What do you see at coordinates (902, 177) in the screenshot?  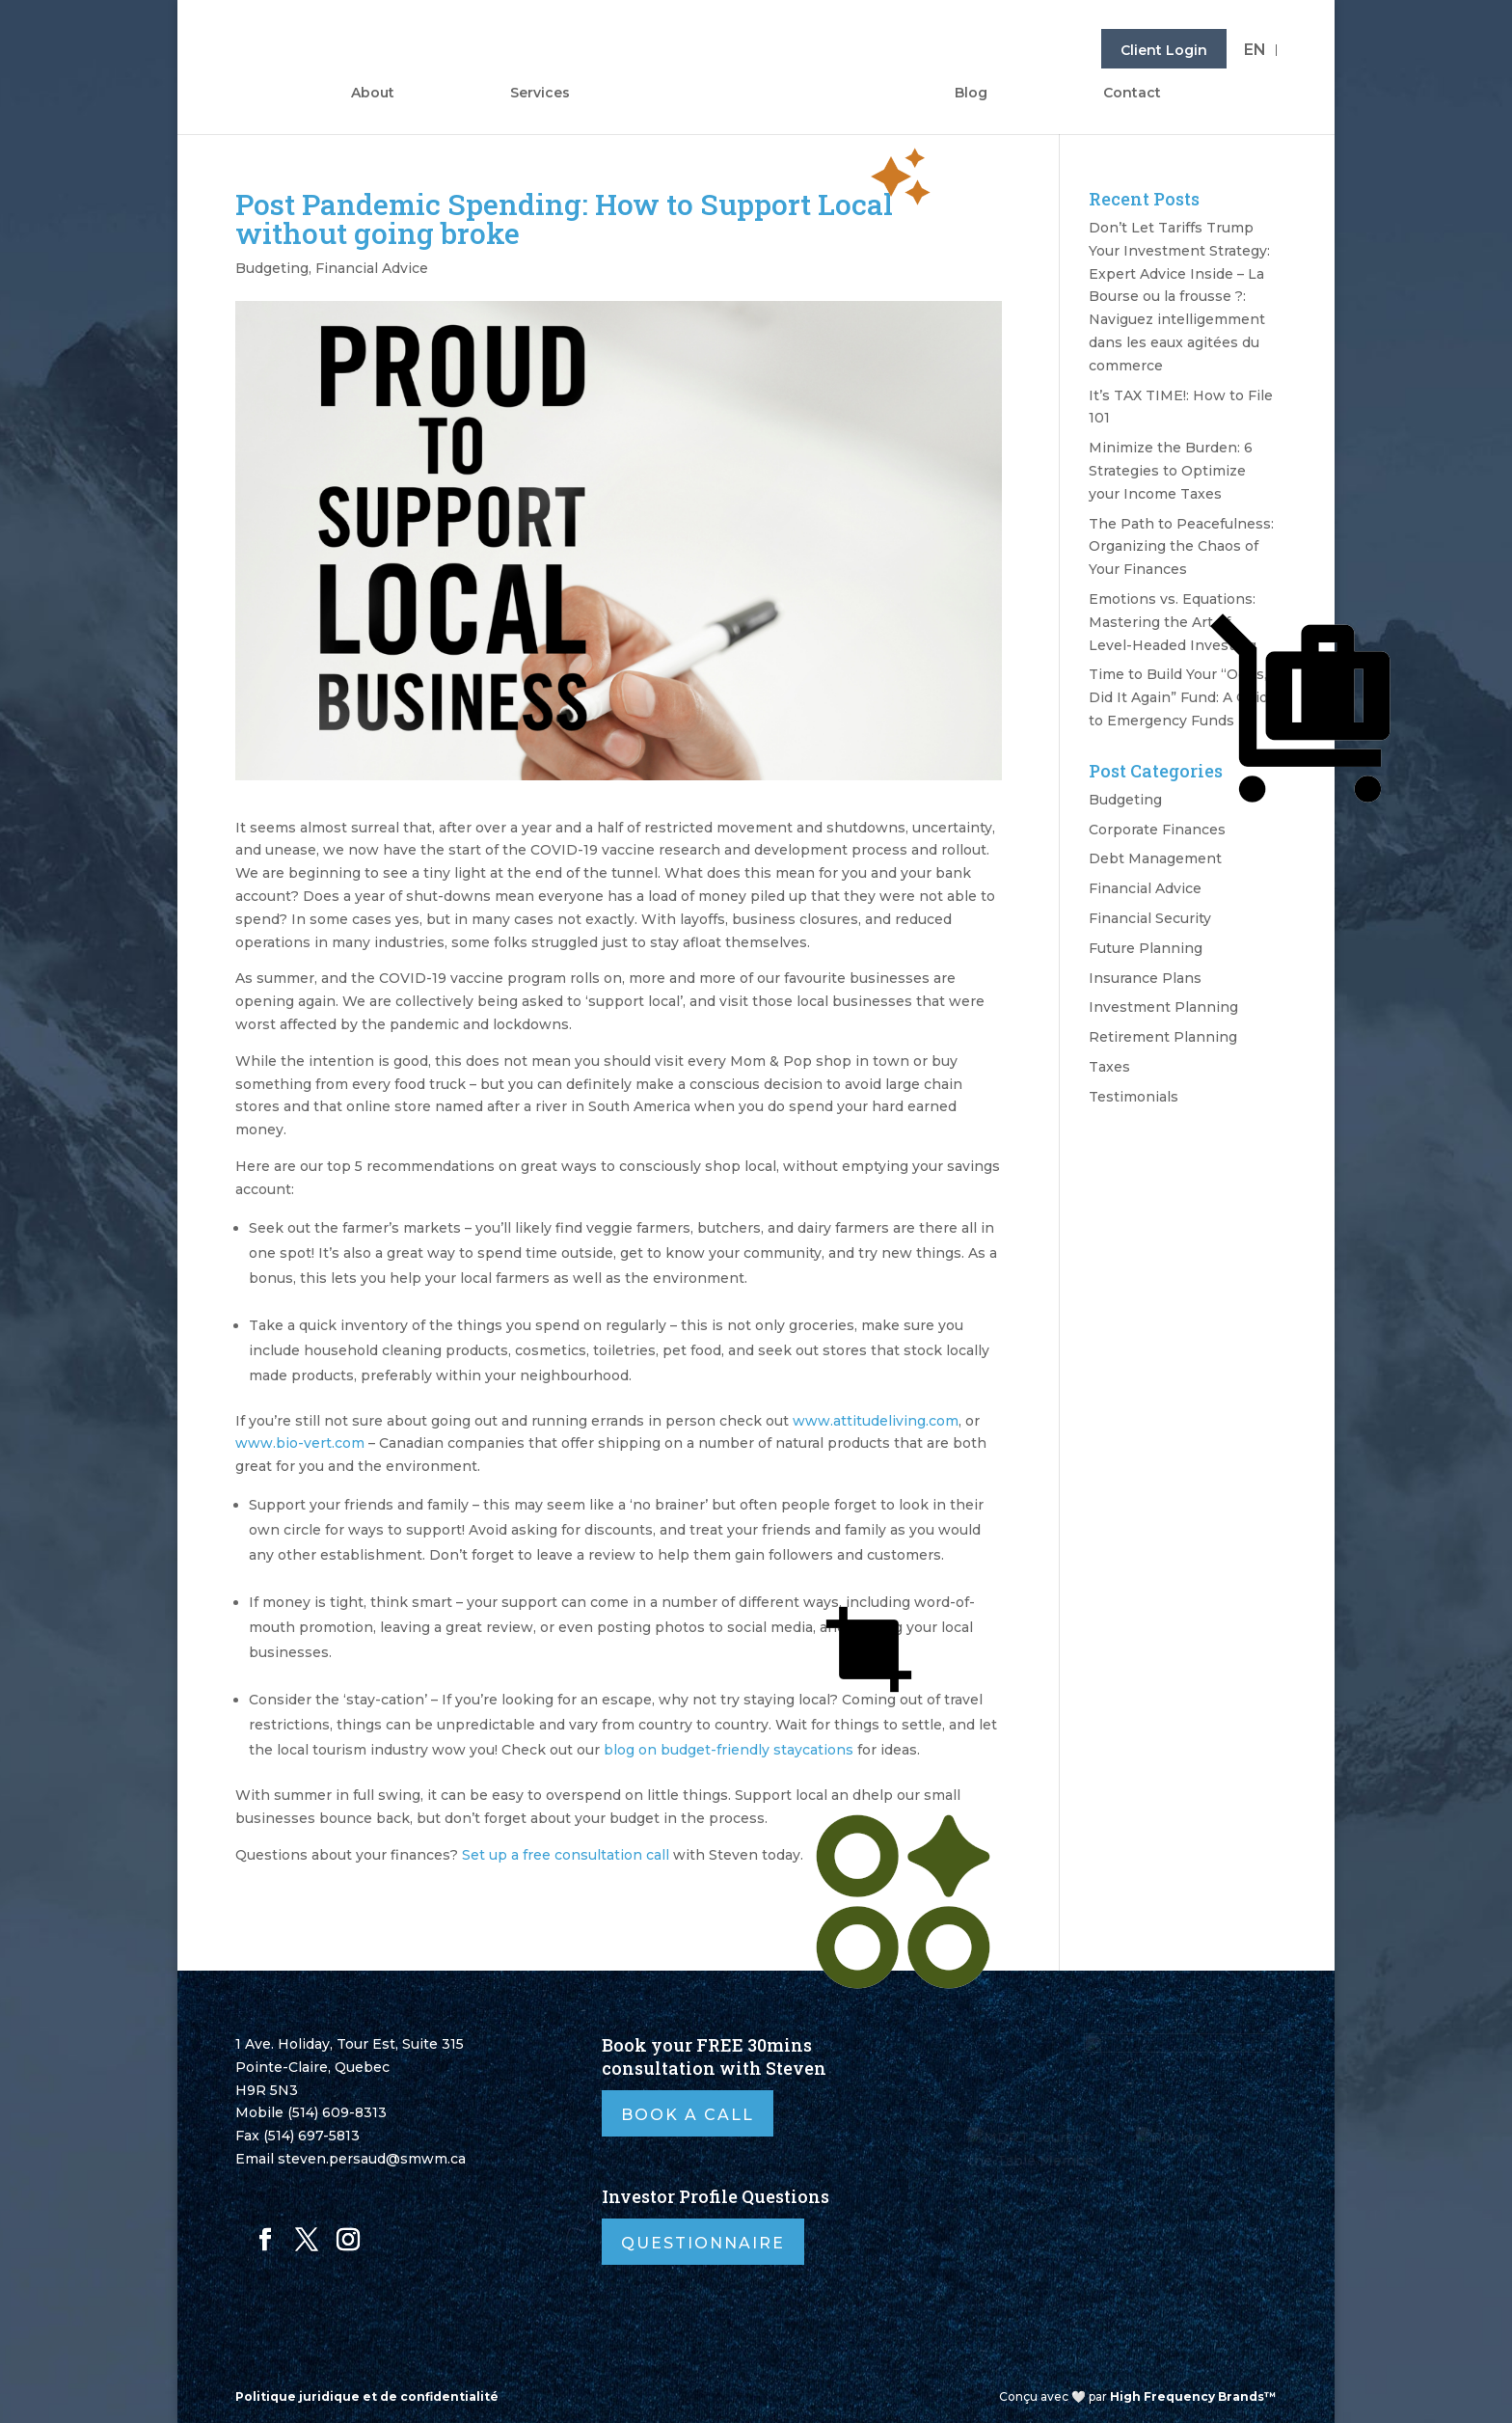 I see `indicates AI-generated or enhanced content` at bounding box center [902, 177].